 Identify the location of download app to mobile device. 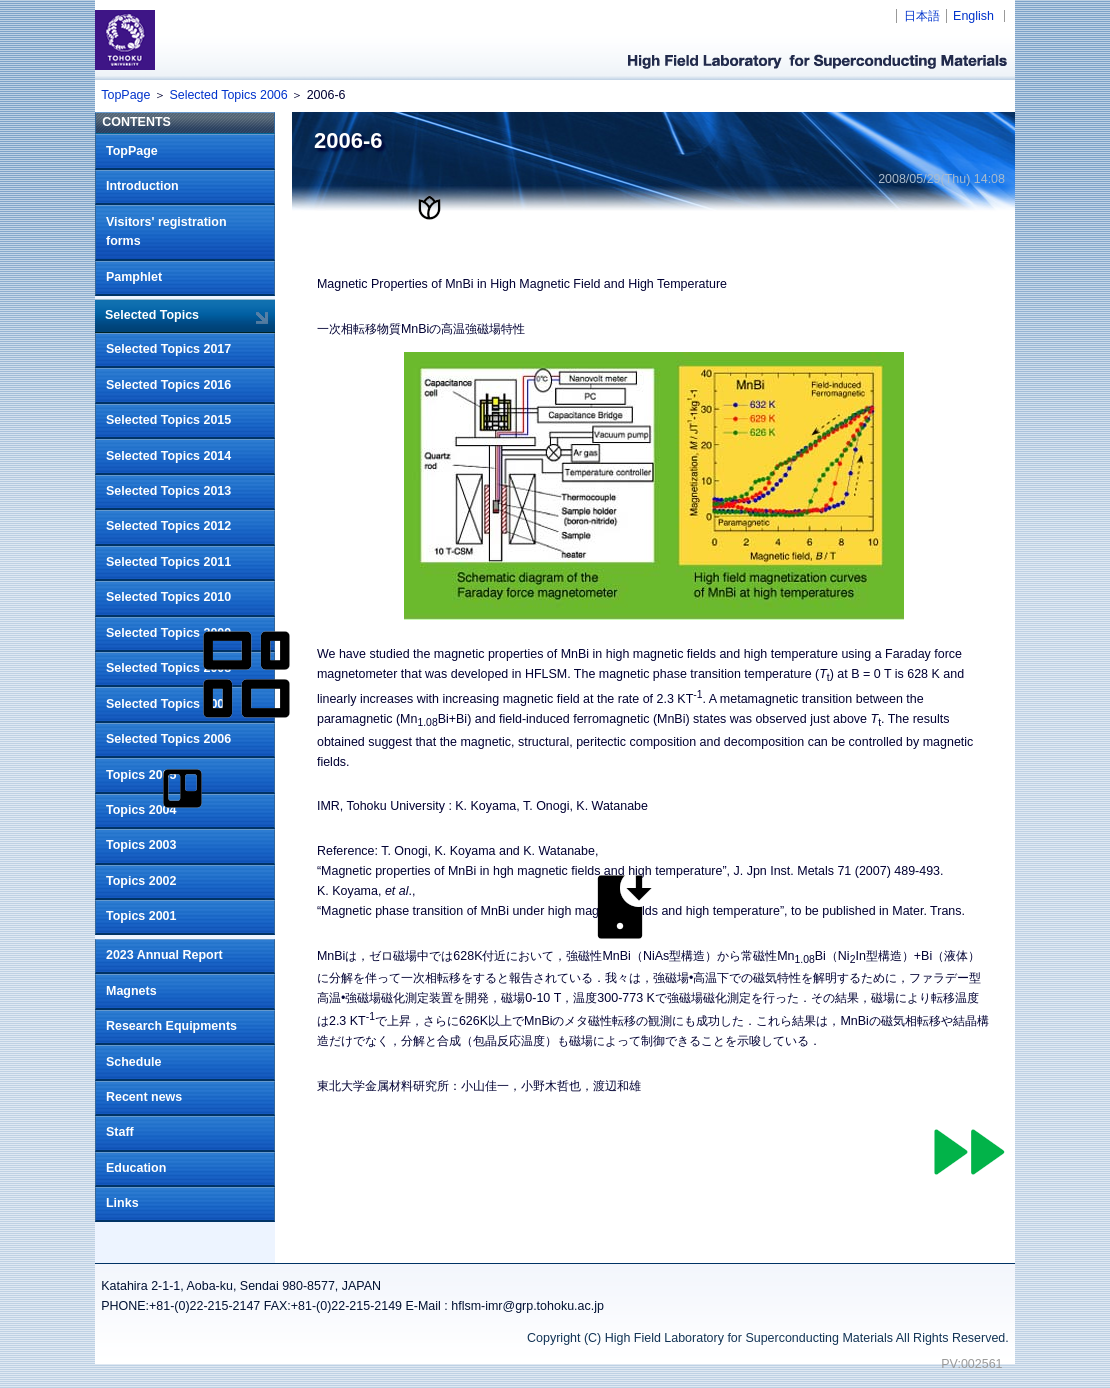
(620, 907).